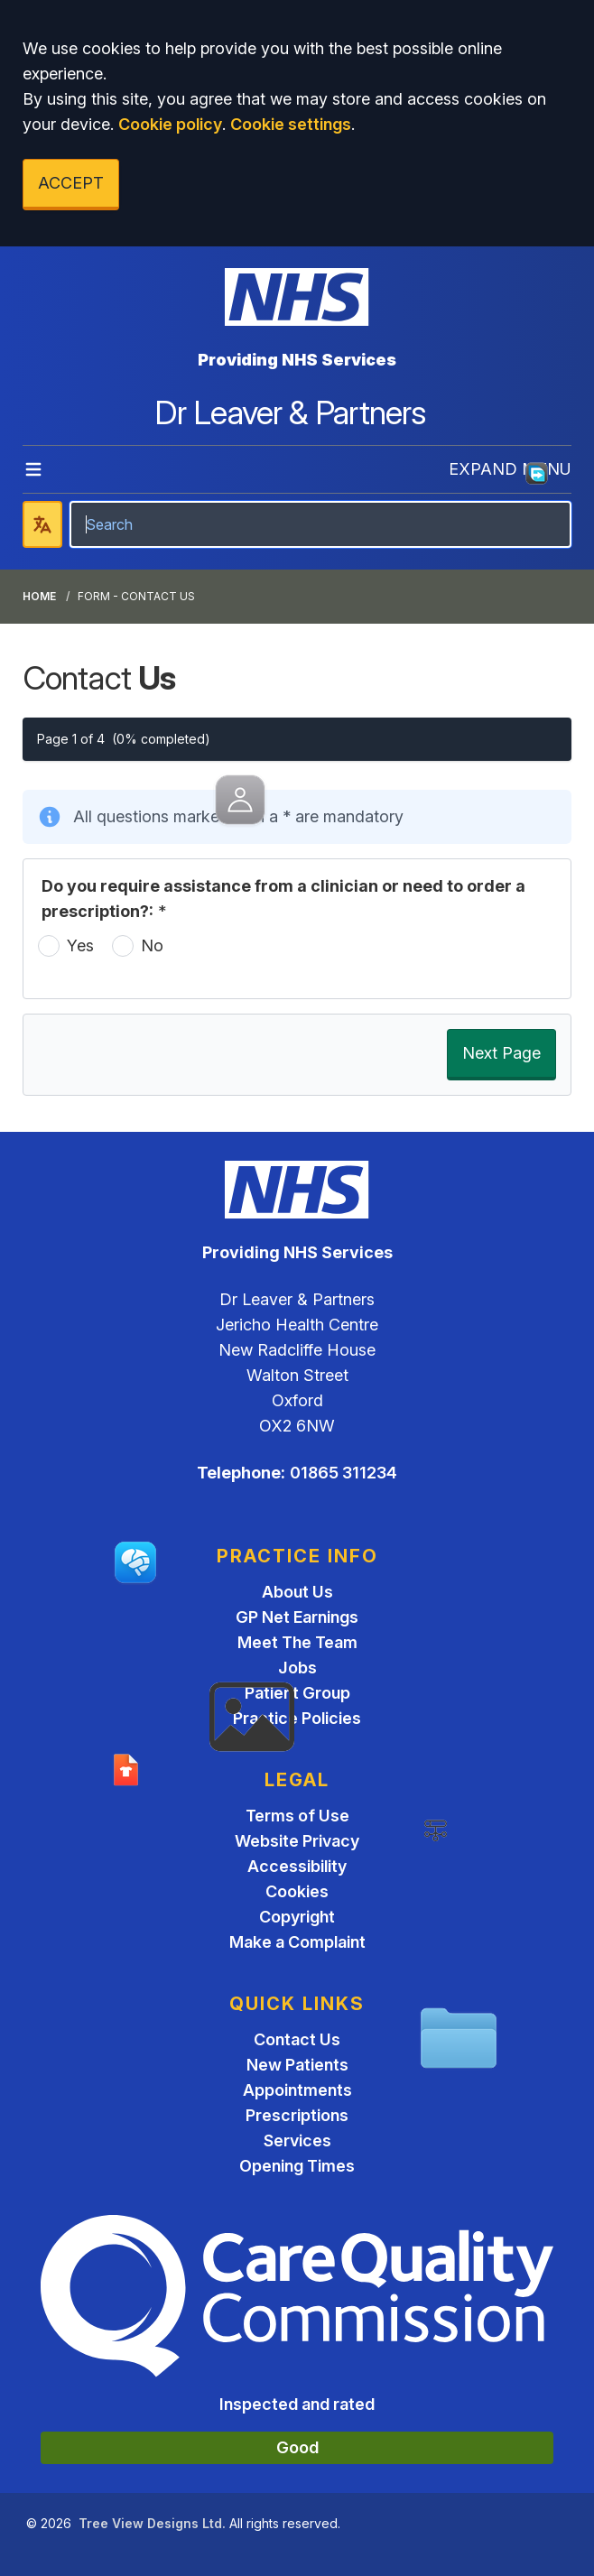 This screenshot has width=594, height=2576. I want to click on open gbrainy brain training app, so click(135, 1562).